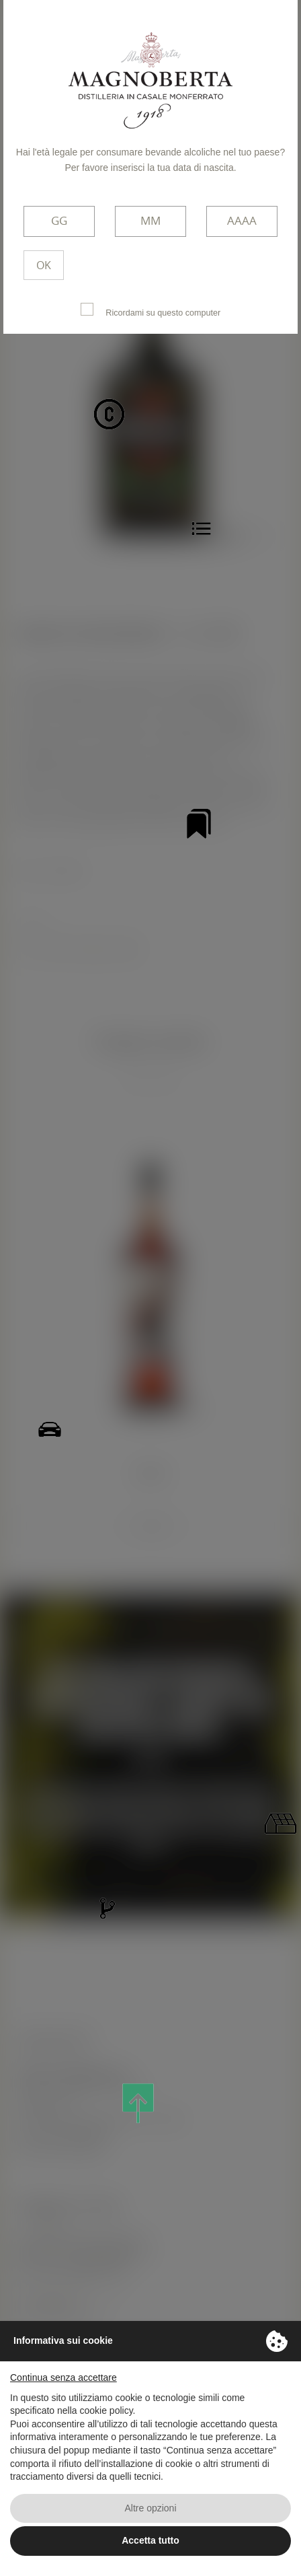 This screenshot has height=2576, width=301. What do you see at coordinates (109, 414) in the screenshot?
I see `indicates copyright or copyrighted content` at bounding box center [109, 414].